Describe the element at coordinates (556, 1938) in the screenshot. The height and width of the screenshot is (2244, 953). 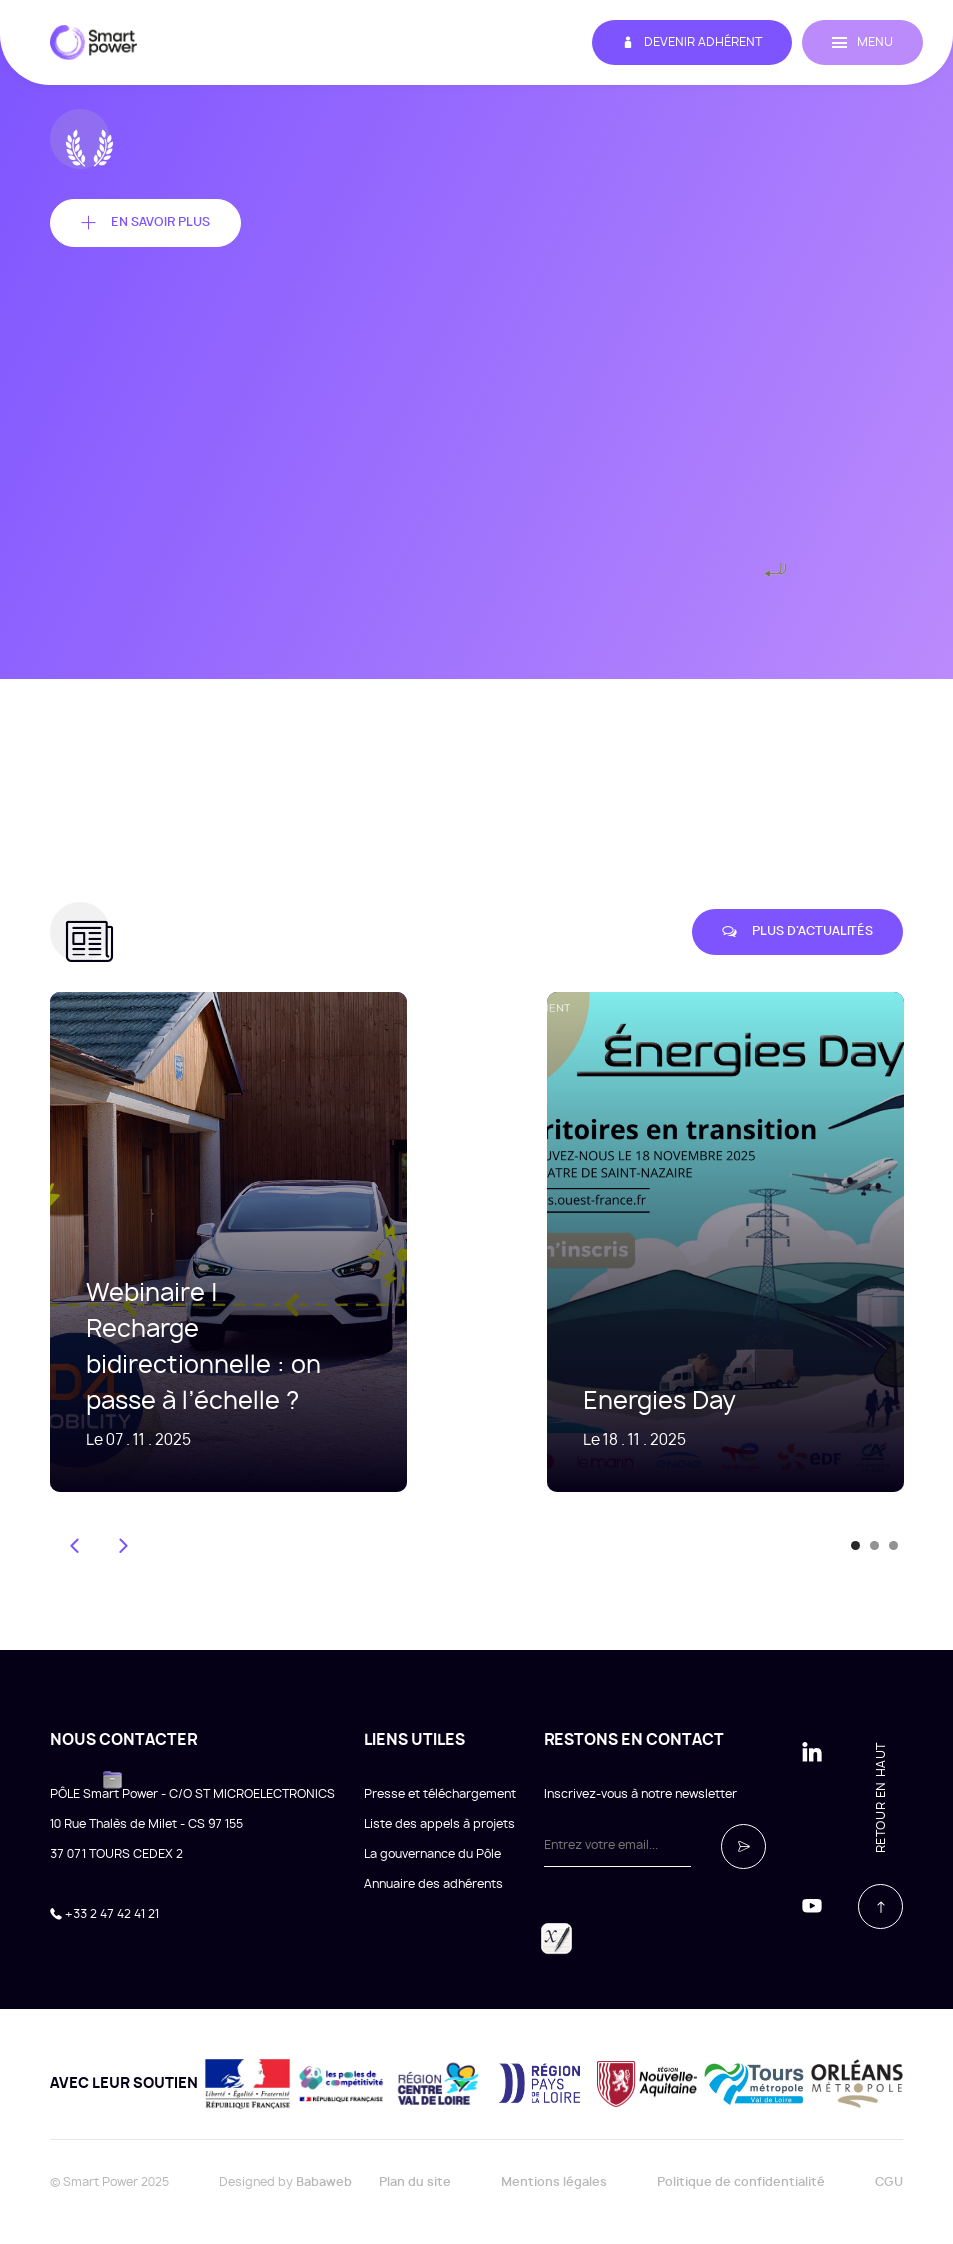
I see `open Xournal++ note-taking app` at that location.